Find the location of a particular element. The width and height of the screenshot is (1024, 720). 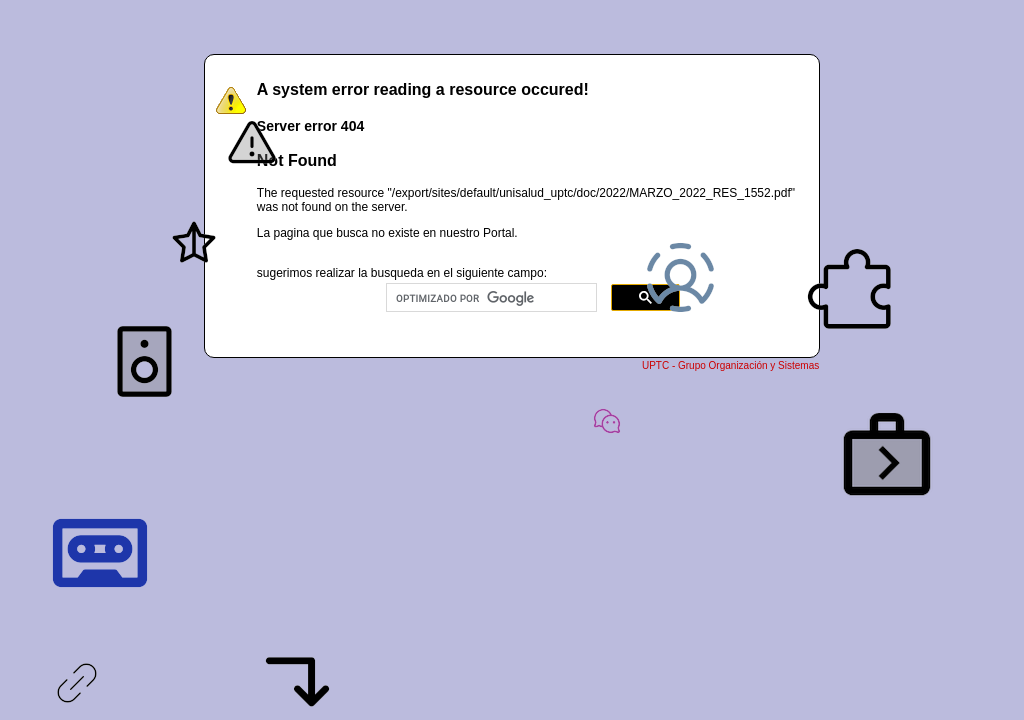

move content right then down is located at coordinates (297, 679).